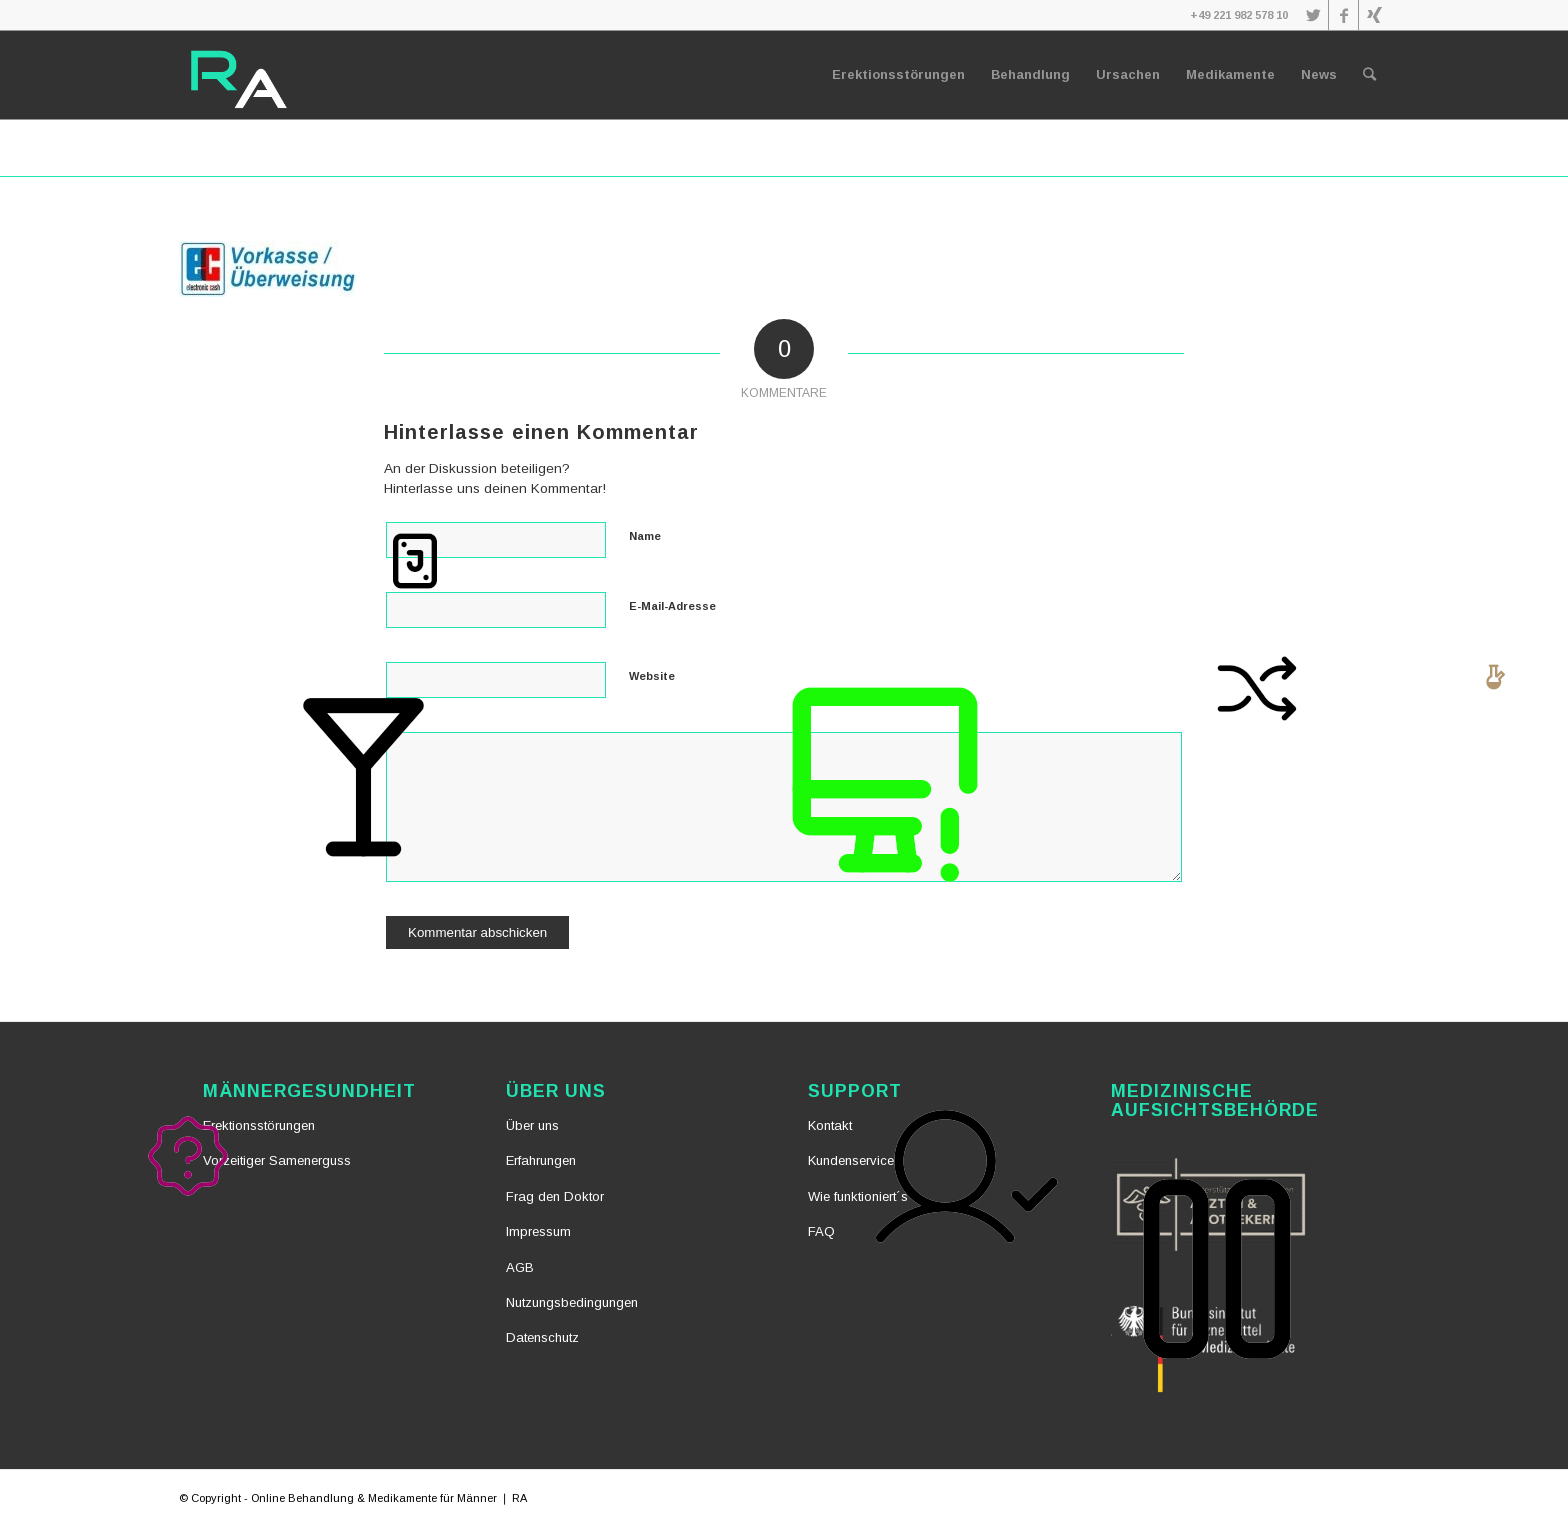 Image resolution: width=1568 pixels, height=1527 pixels. Describe the element at coordinates (415, 561) in the screenshot. I see `jack playing card in a card game app` at that location.